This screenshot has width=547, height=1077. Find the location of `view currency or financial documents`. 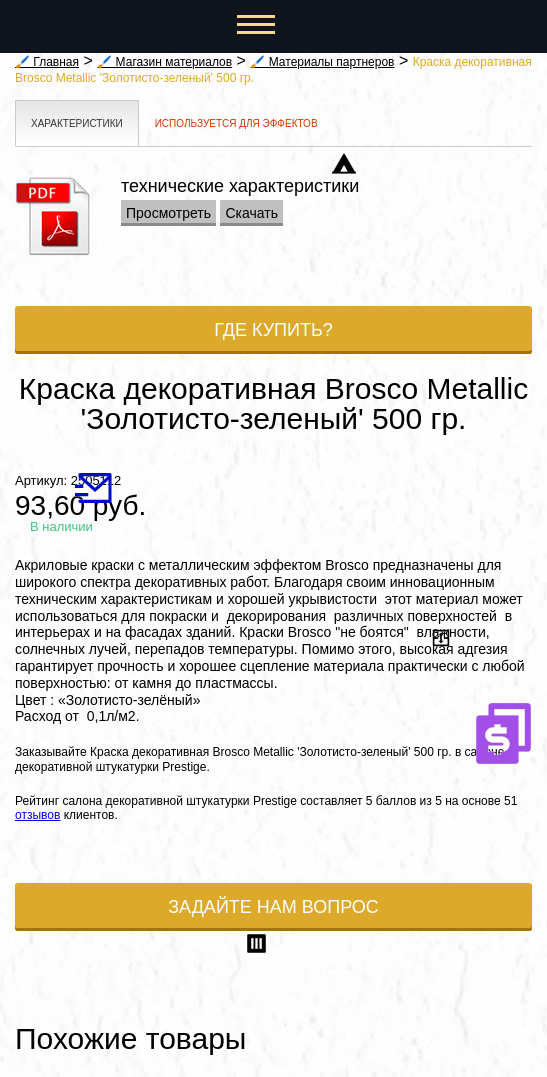

view currency or financial documents is located at coordinates (503, 733).